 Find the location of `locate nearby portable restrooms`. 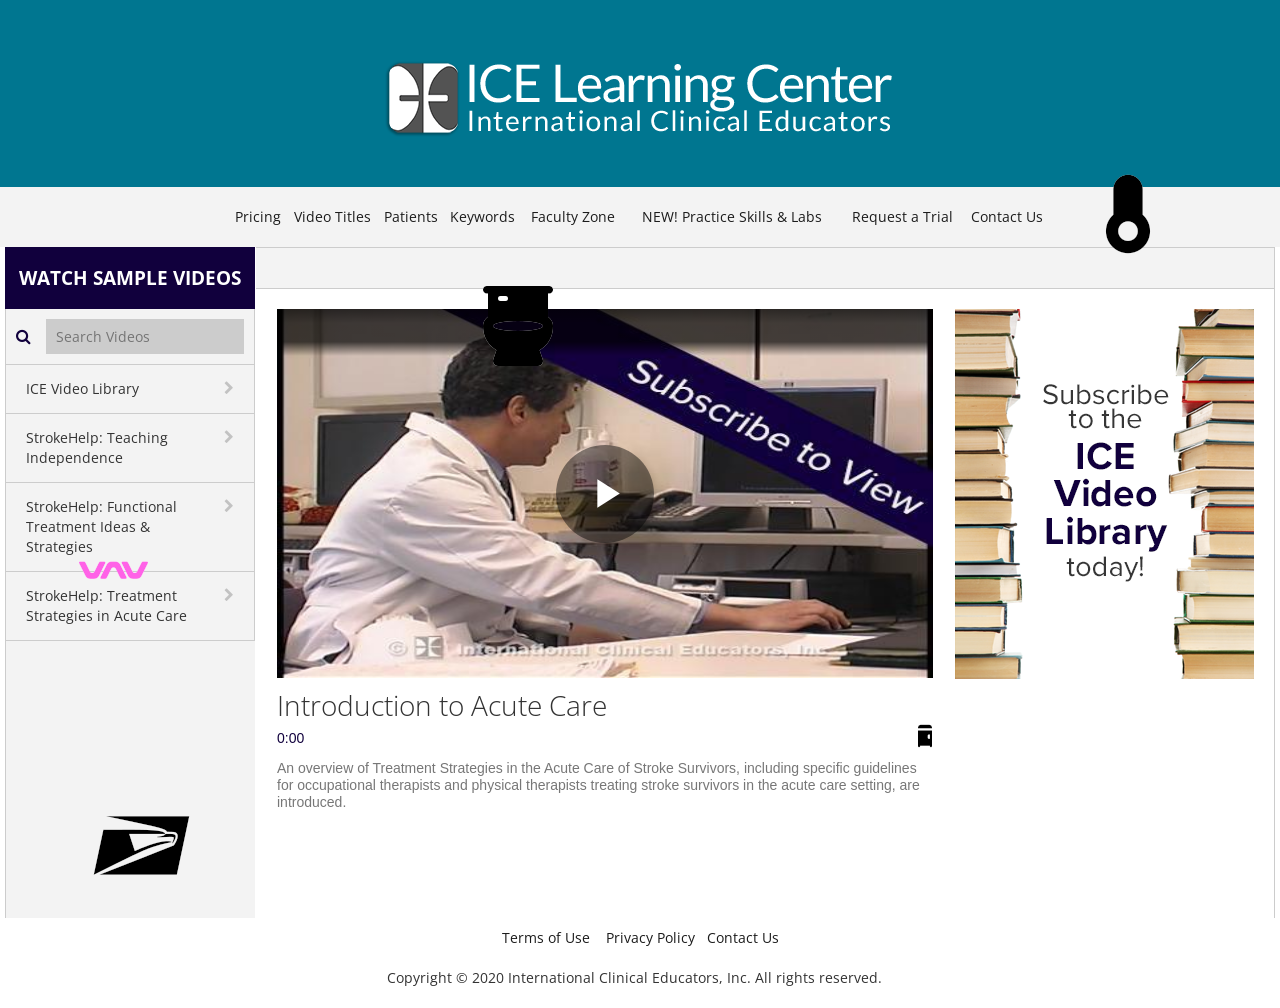

locate nearby portable restrooms is located at coordinates (925, 736).